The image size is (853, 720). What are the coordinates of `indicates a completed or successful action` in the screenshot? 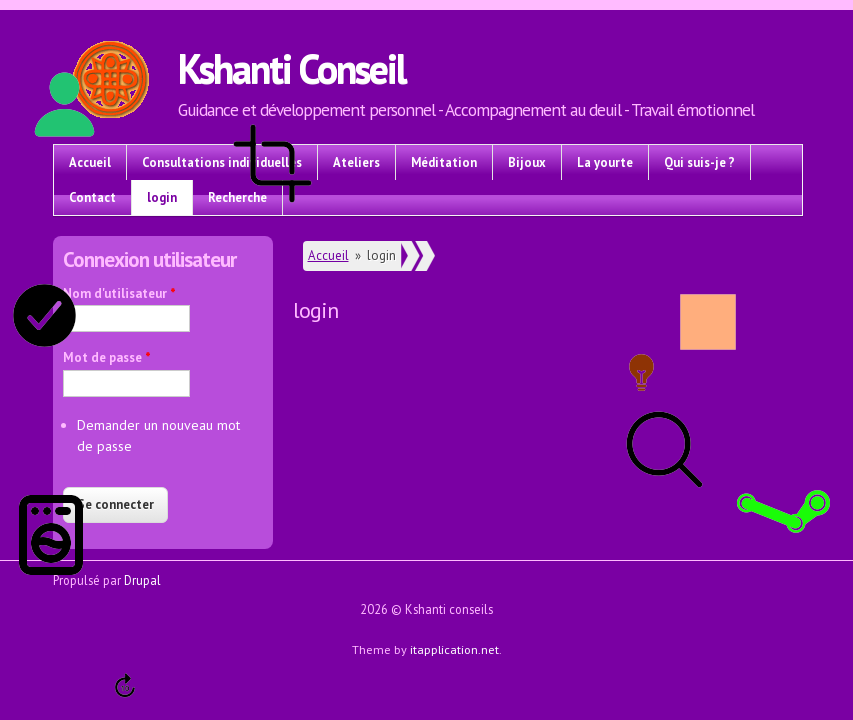 It's located at (44, 315).